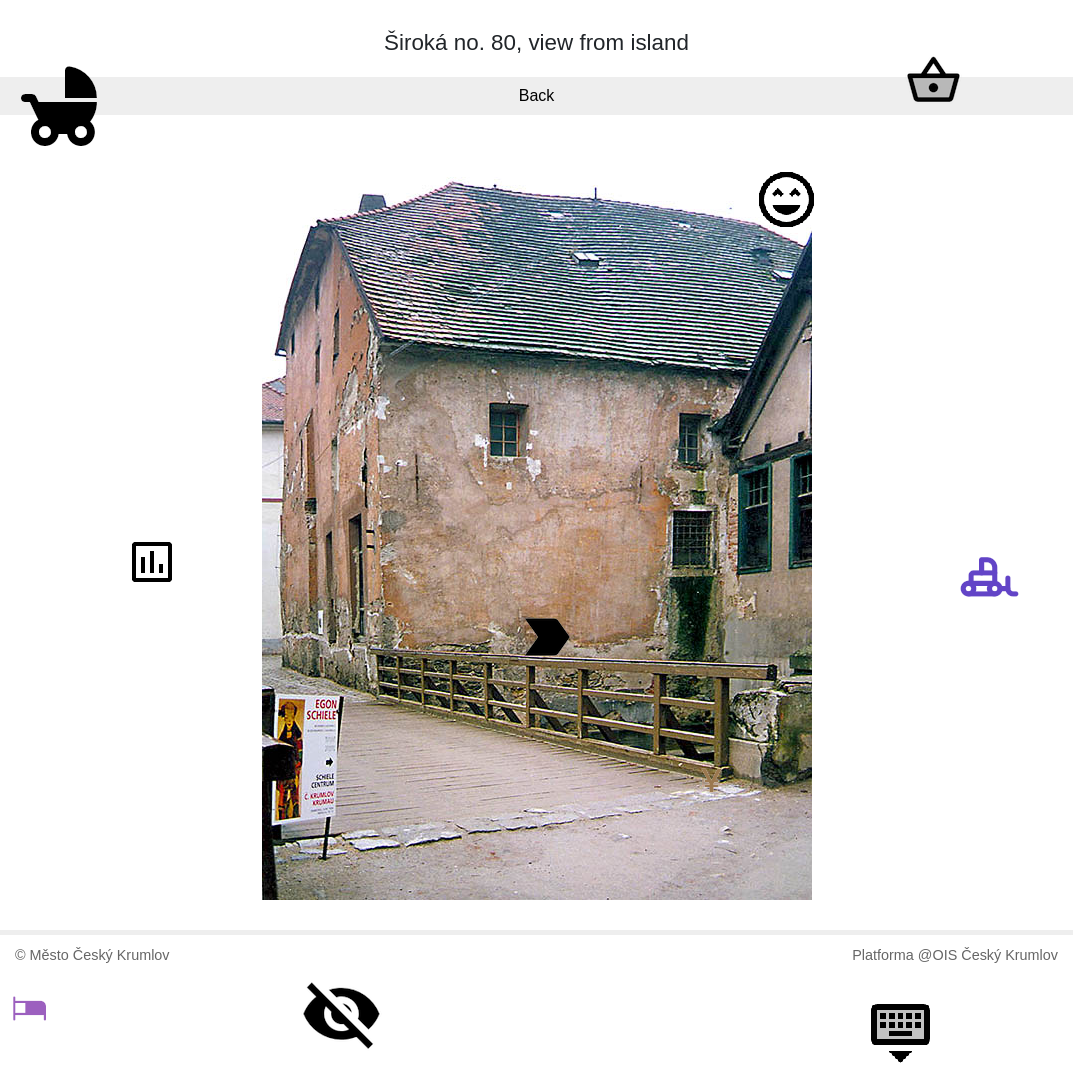 This screenshot has height=1068, width=1073. Describe the element at coordinates (152, 562) in the screenshot. I see `view poll results` at that location.